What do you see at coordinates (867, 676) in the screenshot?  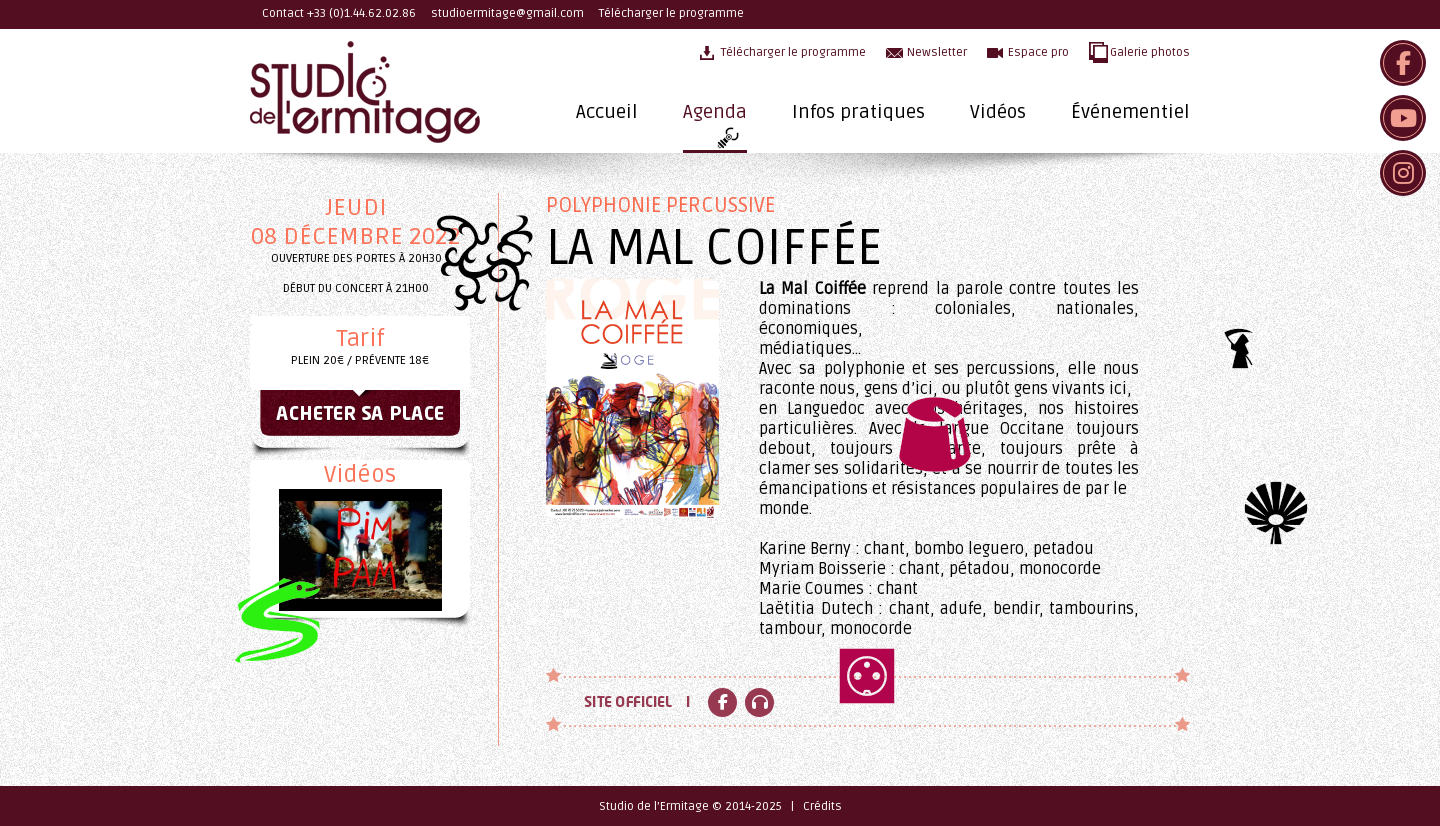 I see `indicates electrical outlet or power source location` at bounding box center [867, 676].